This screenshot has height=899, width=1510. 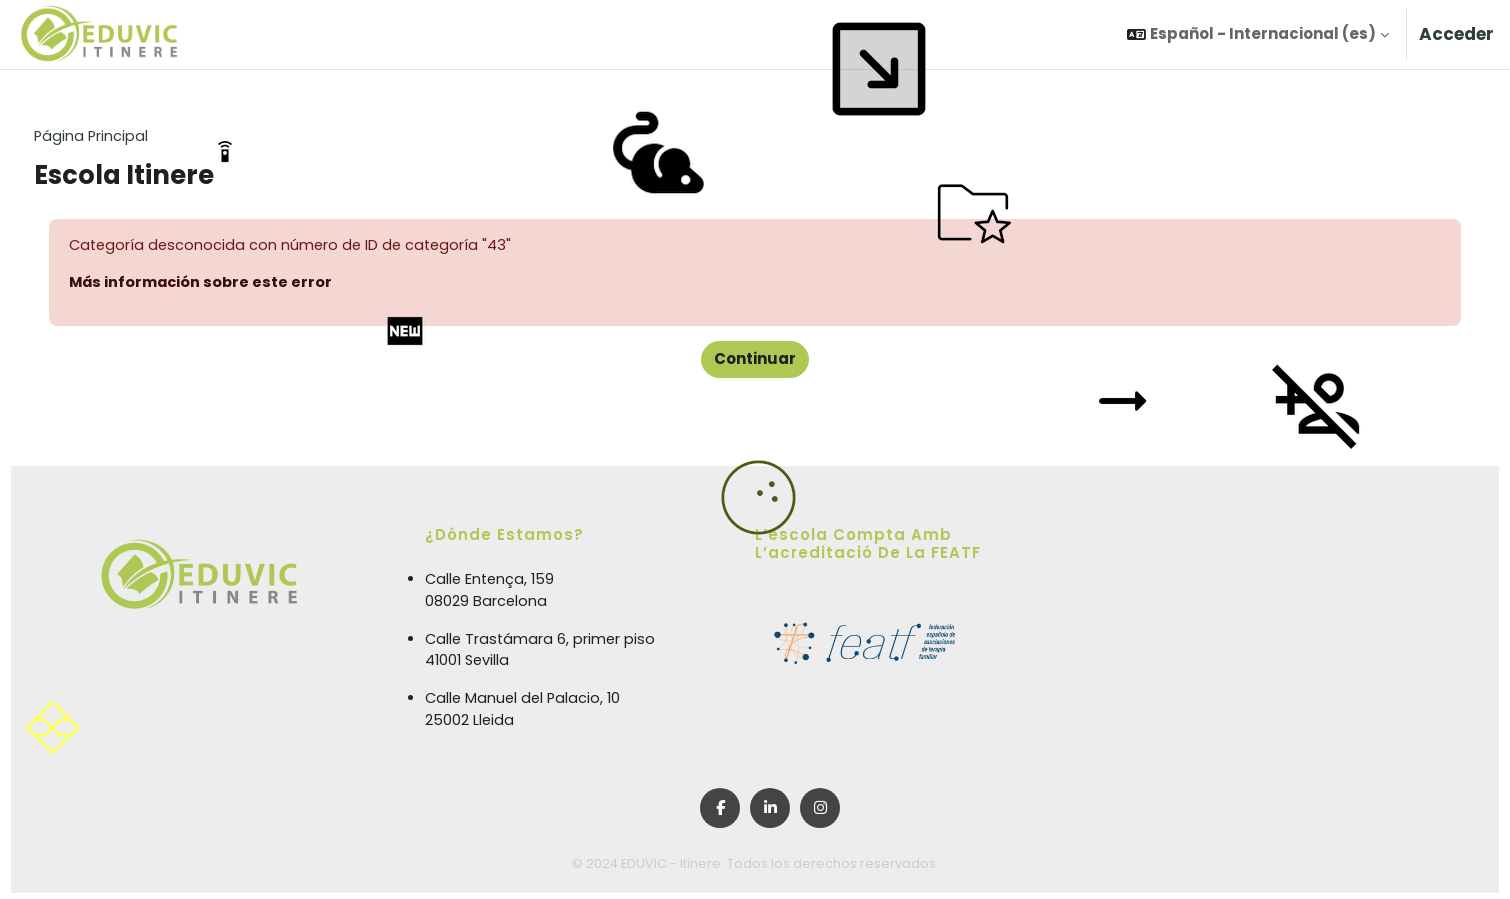 What do you see at coordinates (52, 727) in the screenshot?
I see `access pix instant payment services` at bounding box center [52, 727].